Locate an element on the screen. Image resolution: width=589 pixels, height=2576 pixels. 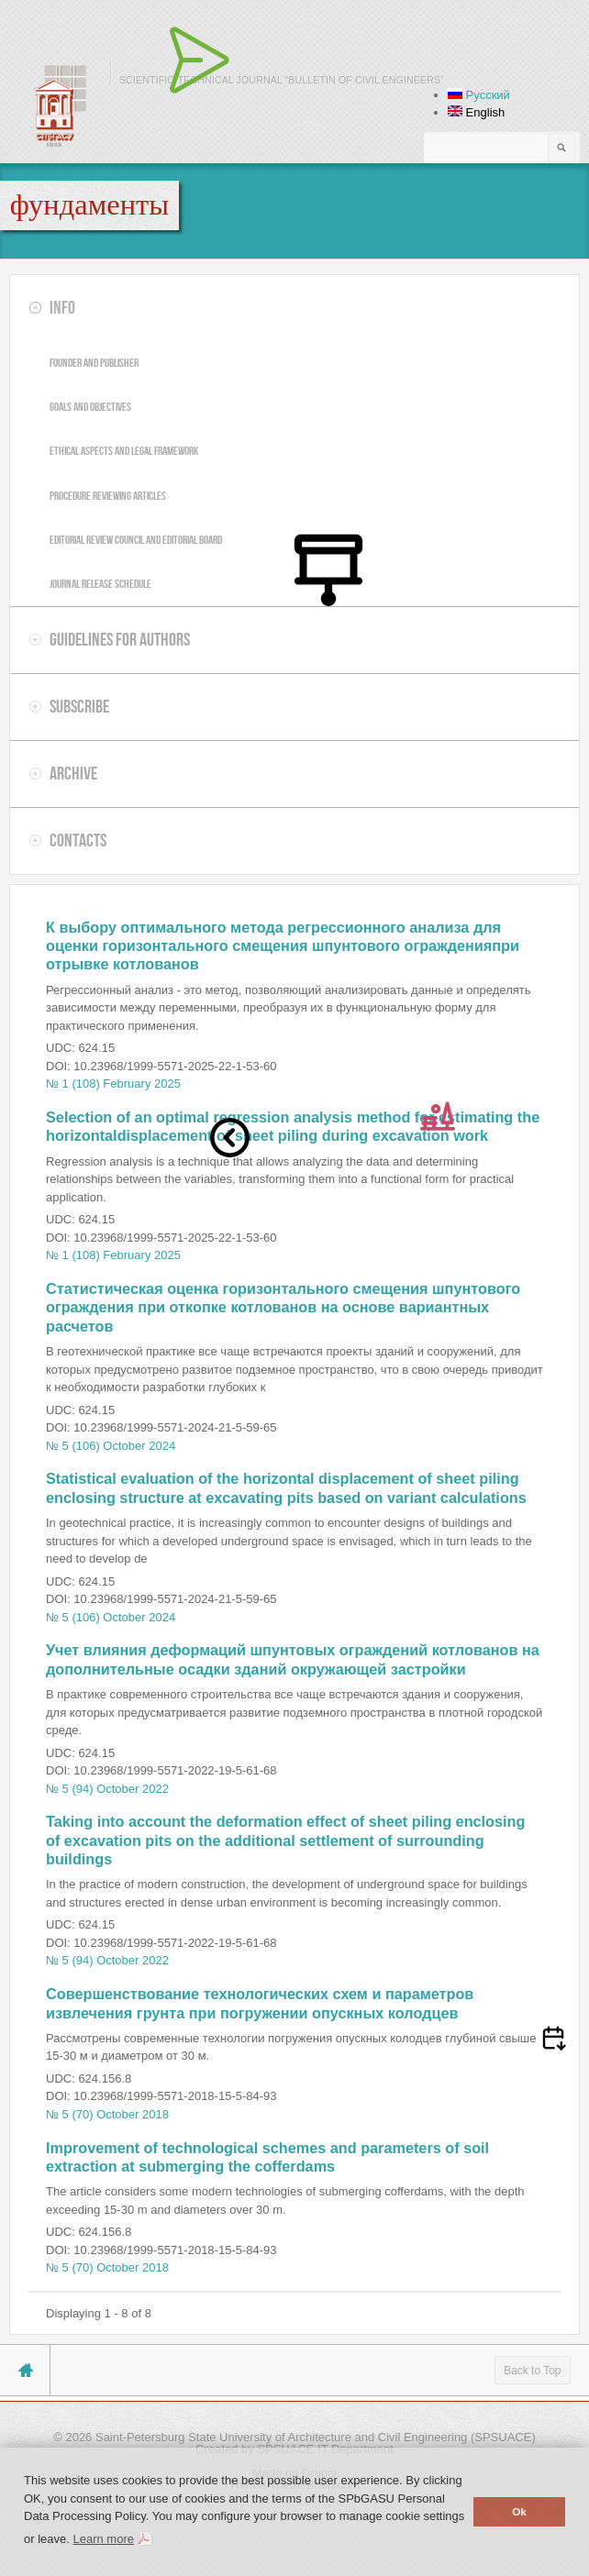
start a presentation or slideshow is located at coordinates (328, 566).